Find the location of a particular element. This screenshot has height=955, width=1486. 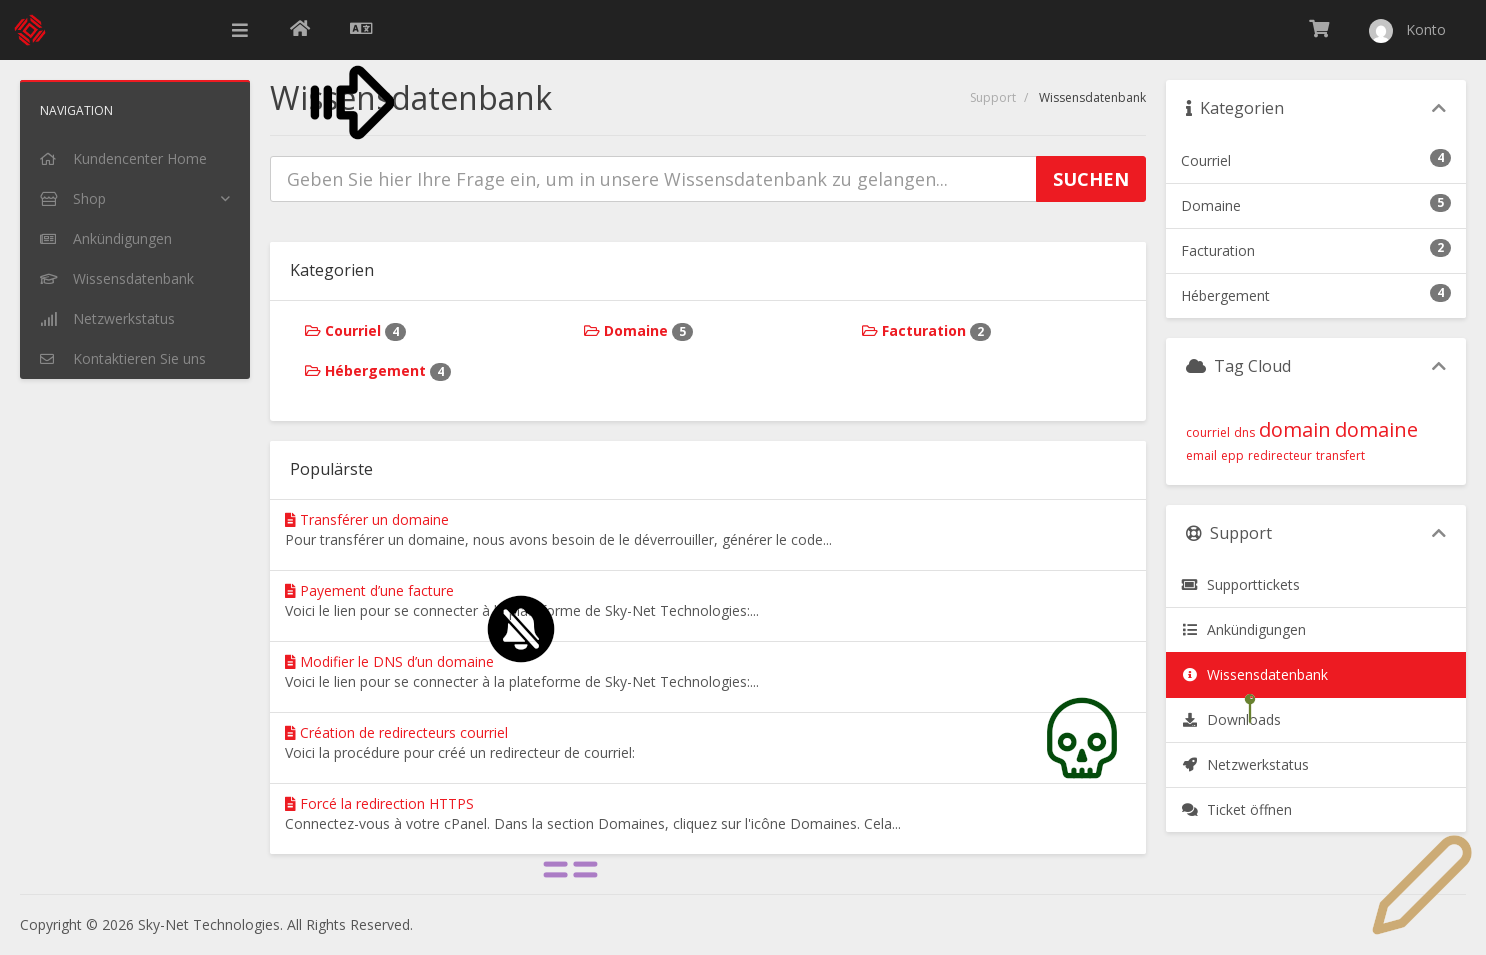

skip forward or advance to next item is located at coordinates (353, 102).